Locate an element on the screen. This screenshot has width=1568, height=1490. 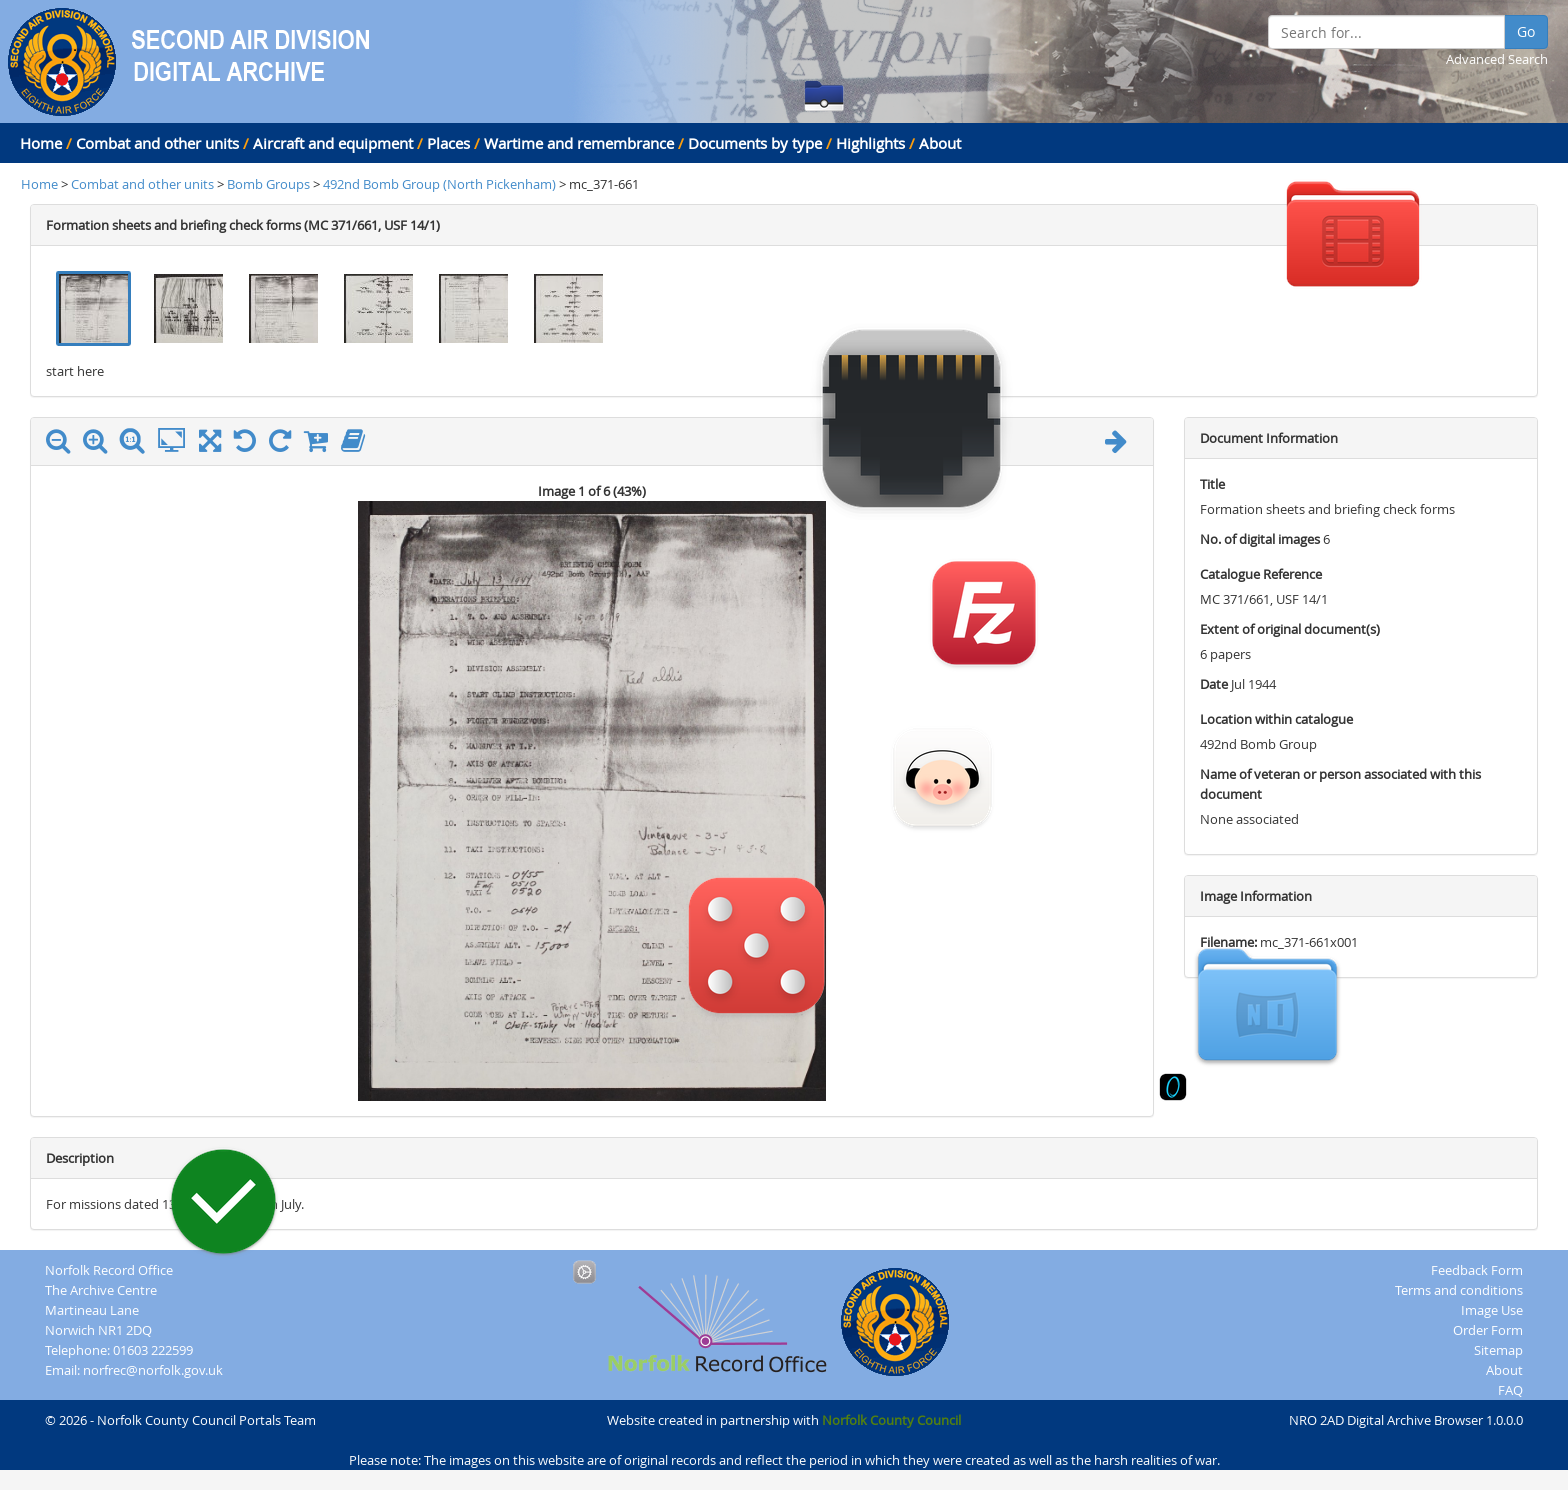
open system preferences is located at coordinates (584, 1272).